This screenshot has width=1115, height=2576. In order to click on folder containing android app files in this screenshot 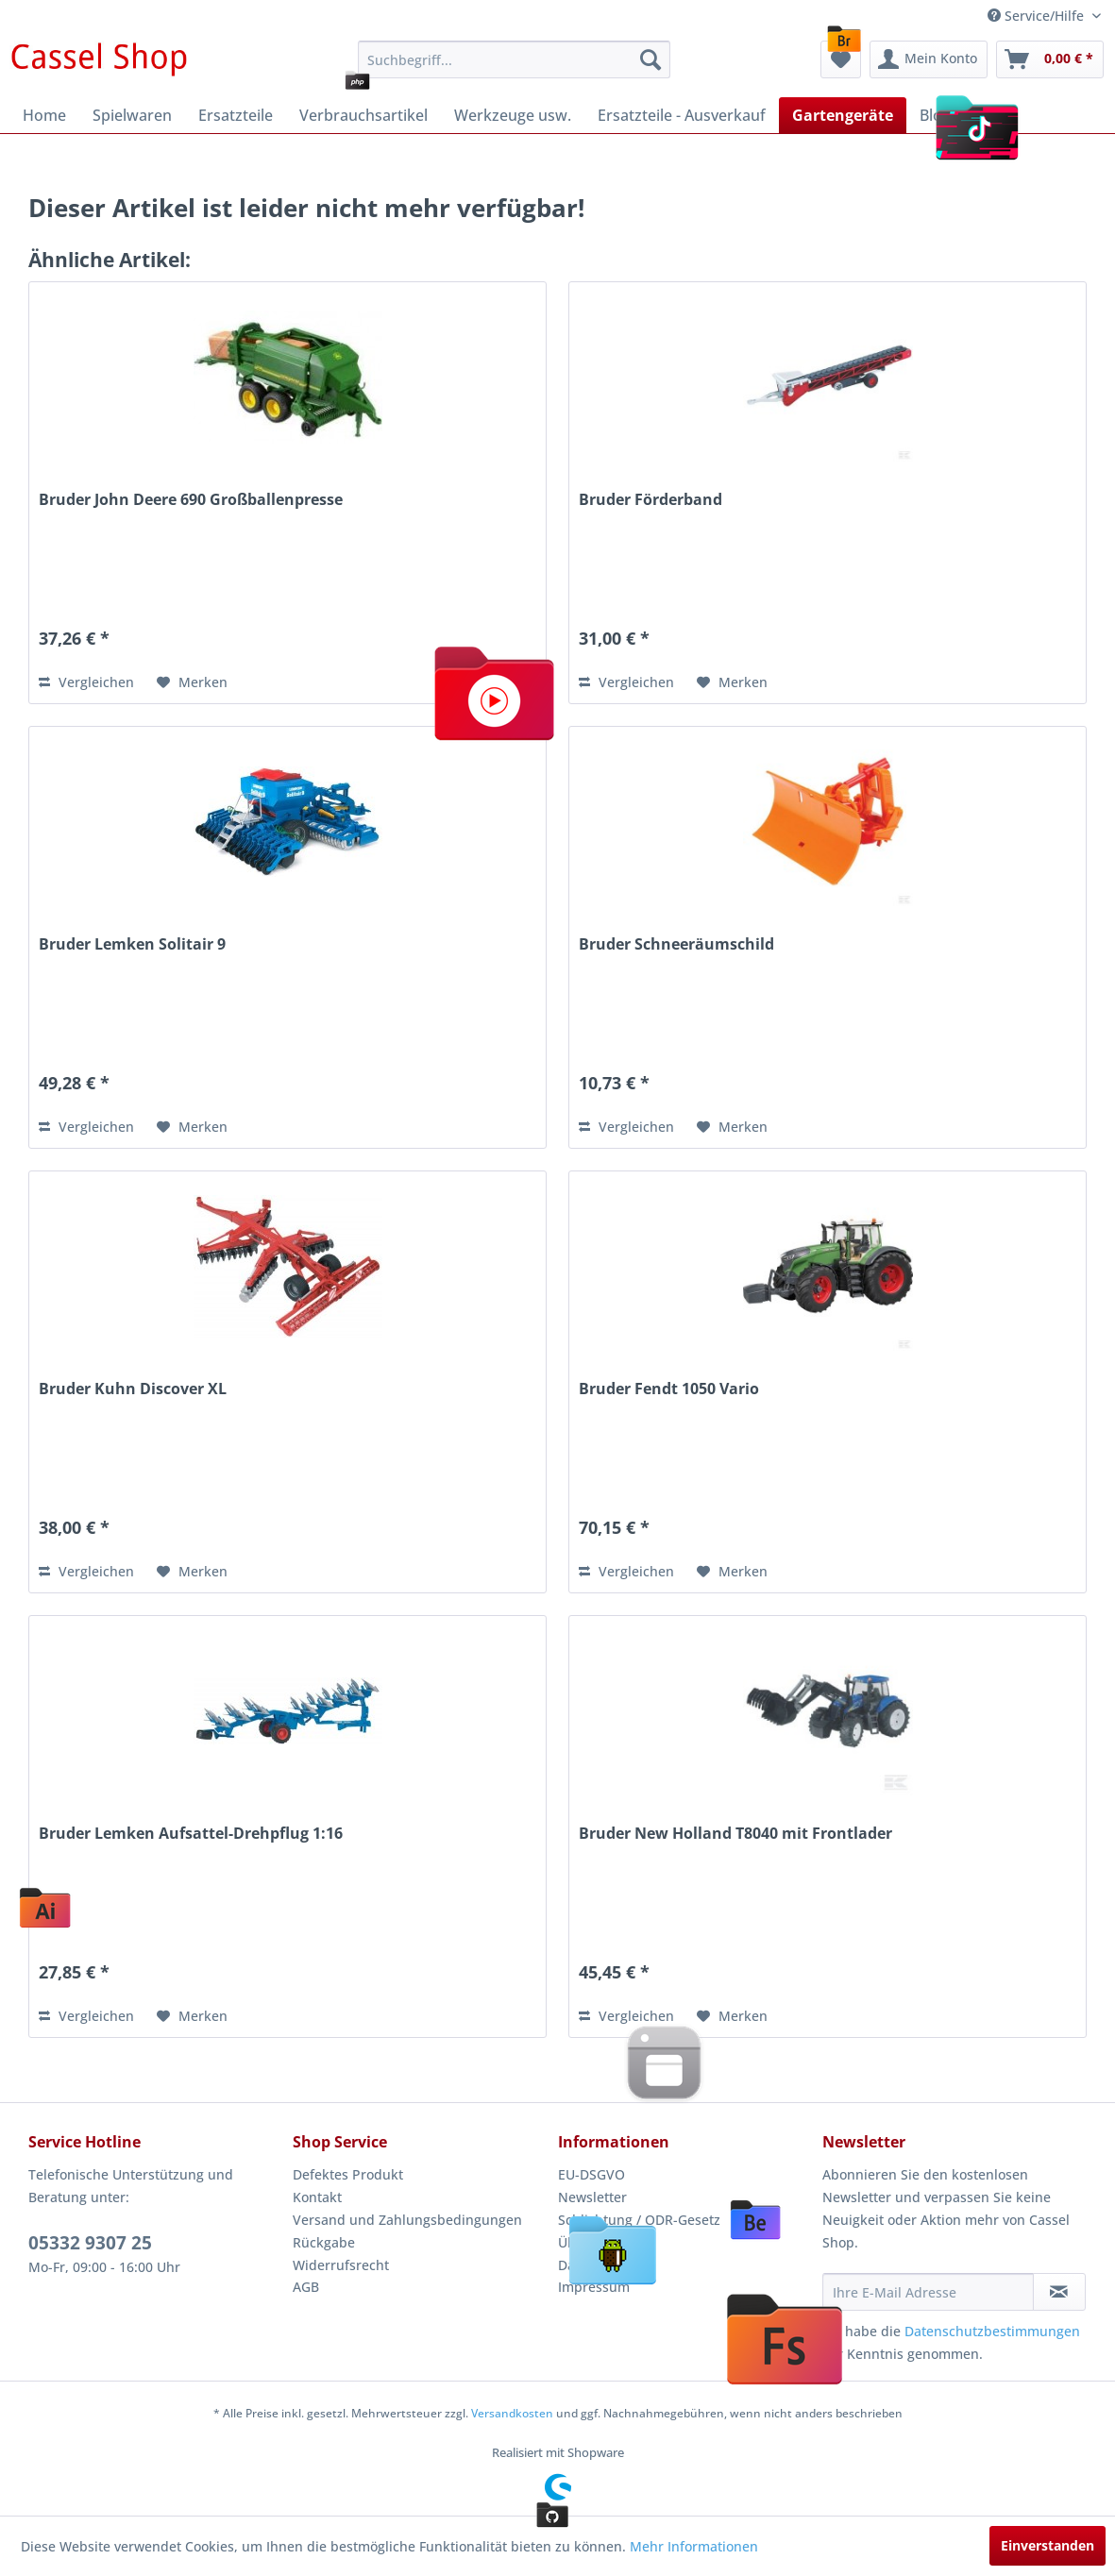, I will do `click(612, 2252)`.